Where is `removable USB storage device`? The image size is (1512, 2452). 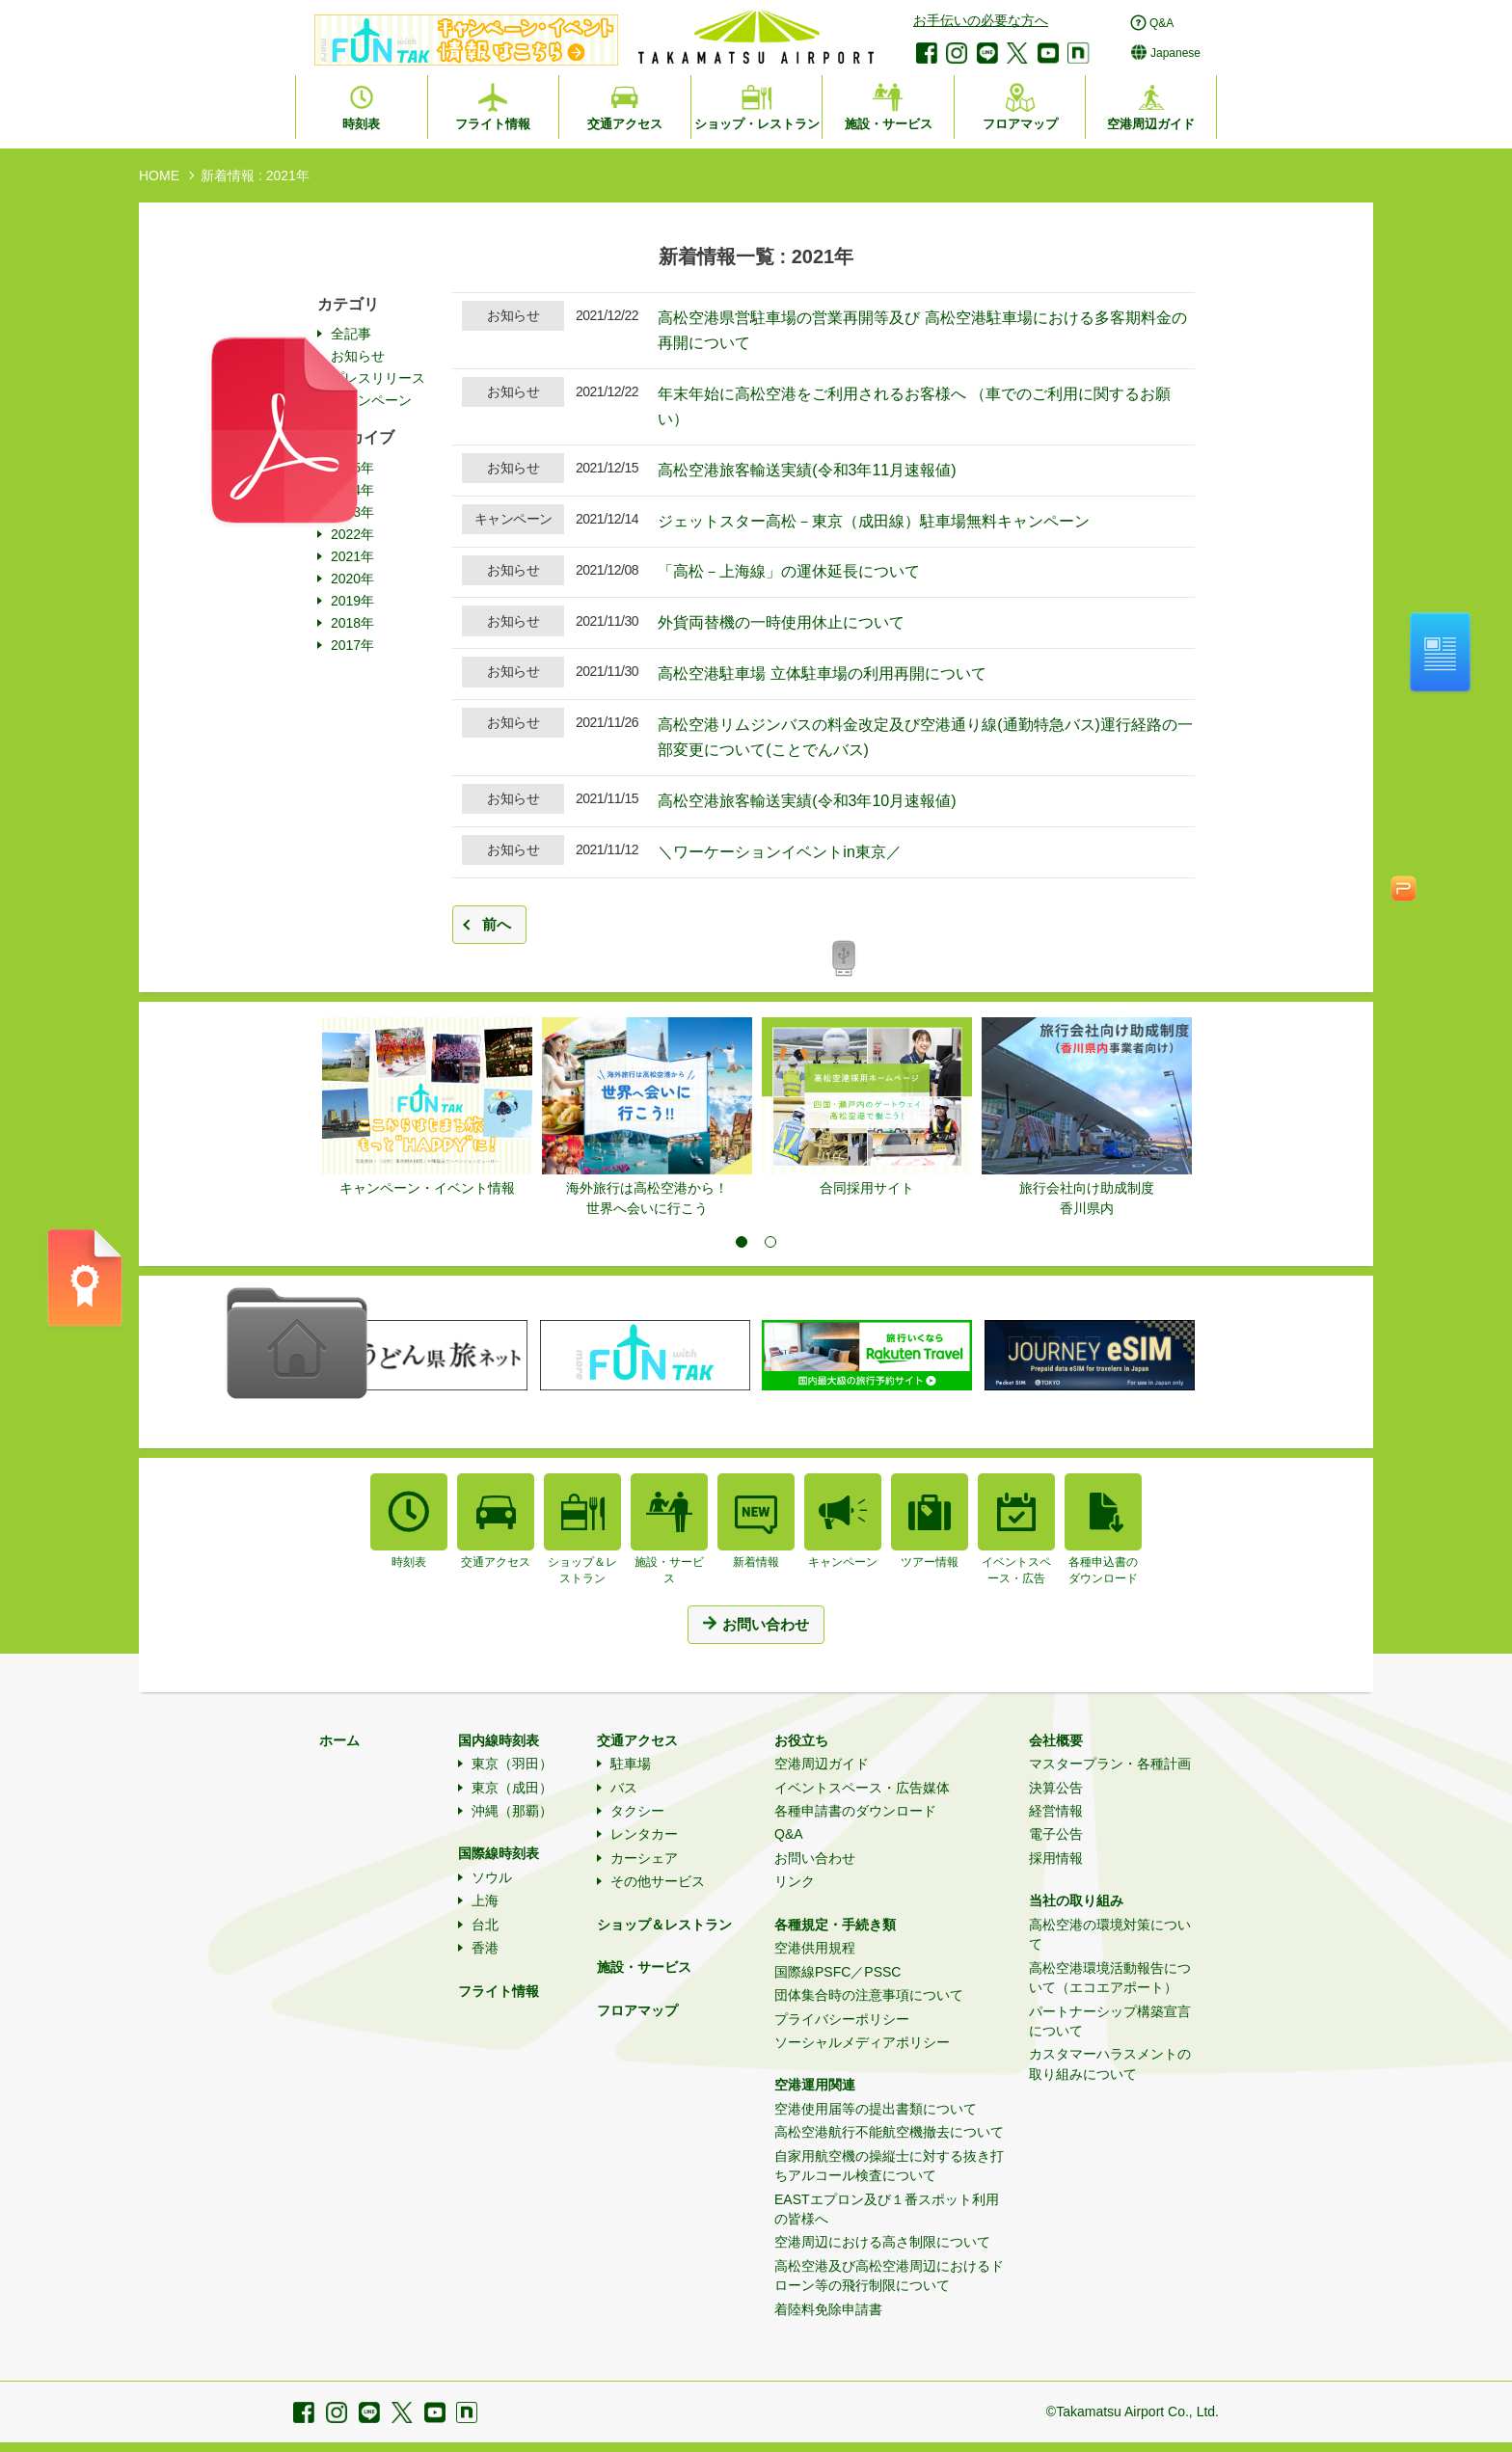
removable USB storage device is located at coordinates (844, 958).